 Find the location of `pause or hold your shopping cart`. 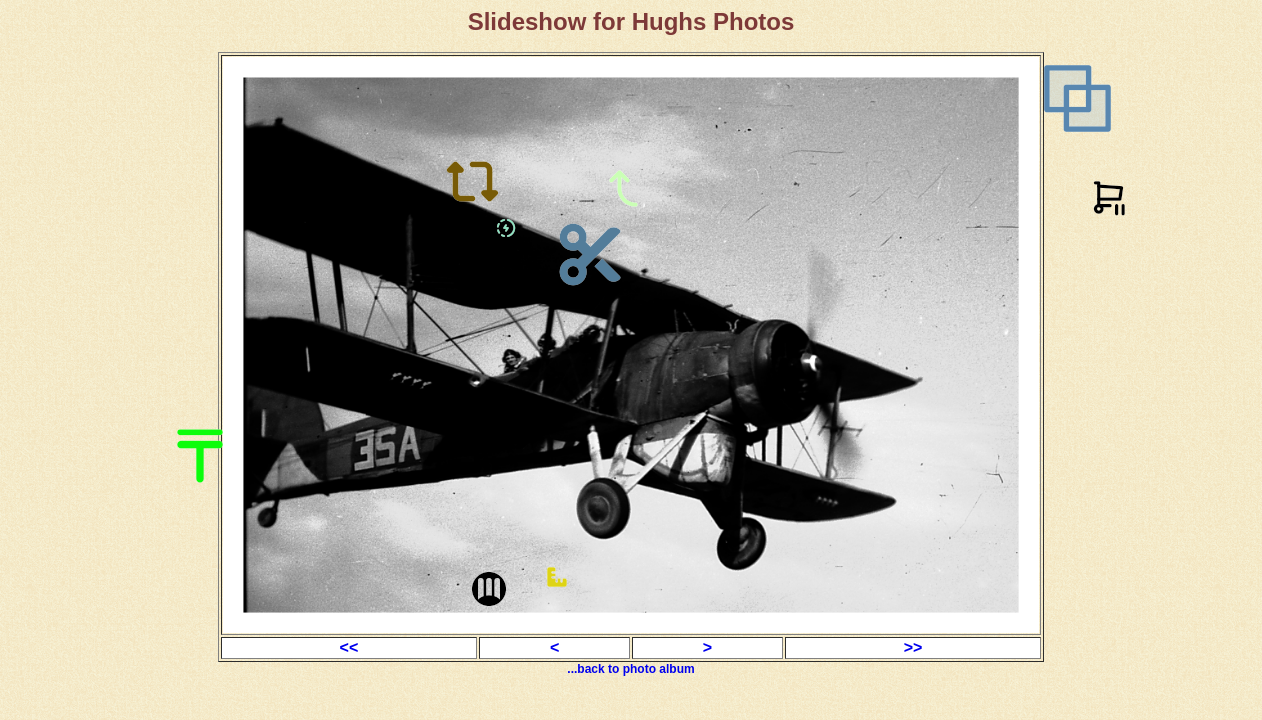

pause or hold your shopping cart is located at coordinates (1108, 197).